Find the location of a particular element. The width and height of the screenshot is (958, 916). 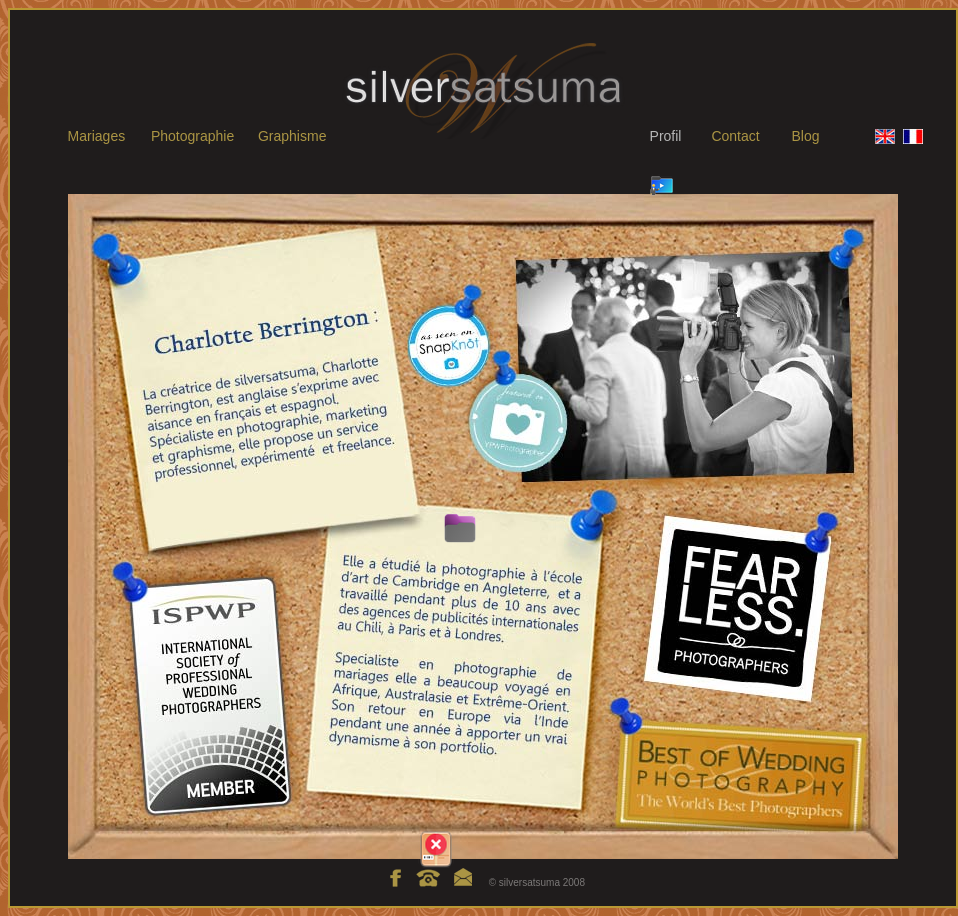

indicates a valid drop target for moving files into this folder is located at coordinates (460, 528).